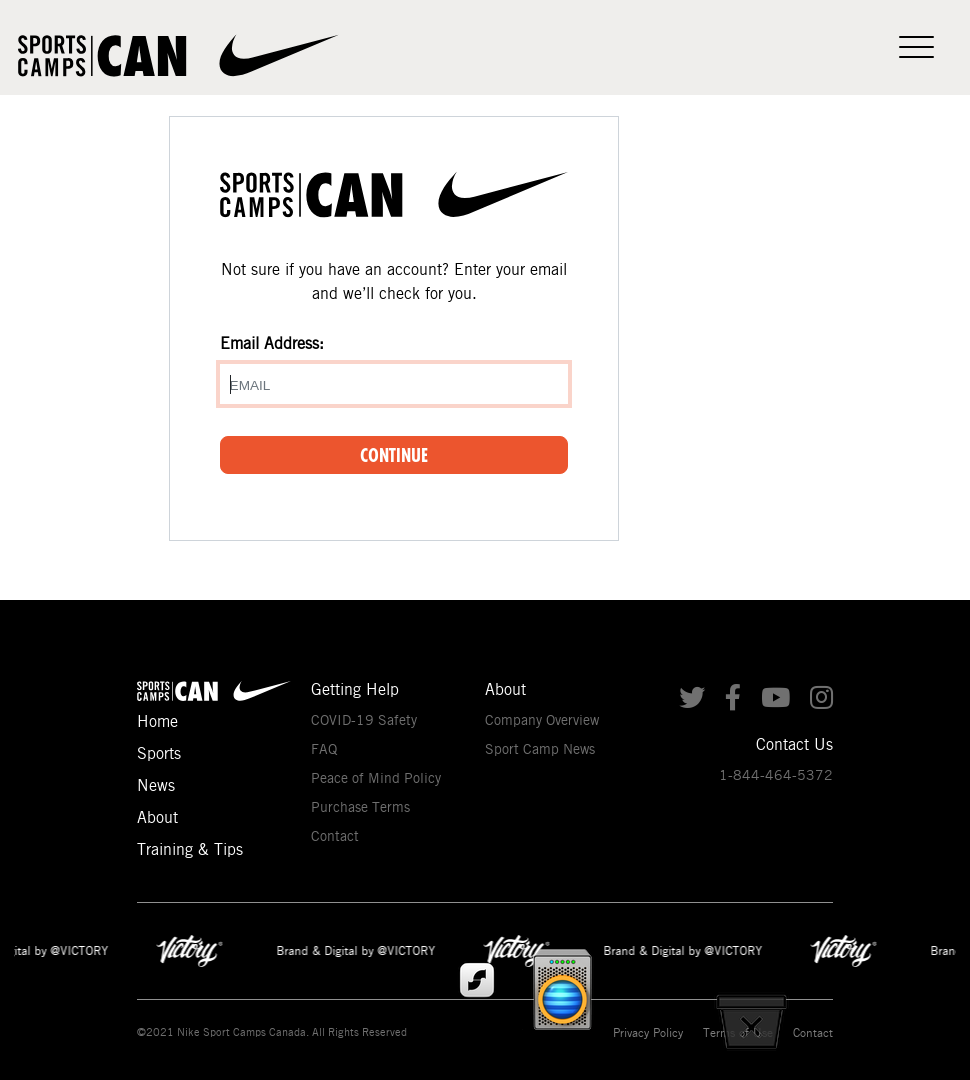 Image resolution: width=970 pixels, height=1080 pixels. Describe the element at coordinates (562, 989) in the screenshot. I see `access RAID 0 storage configuration` at that location.